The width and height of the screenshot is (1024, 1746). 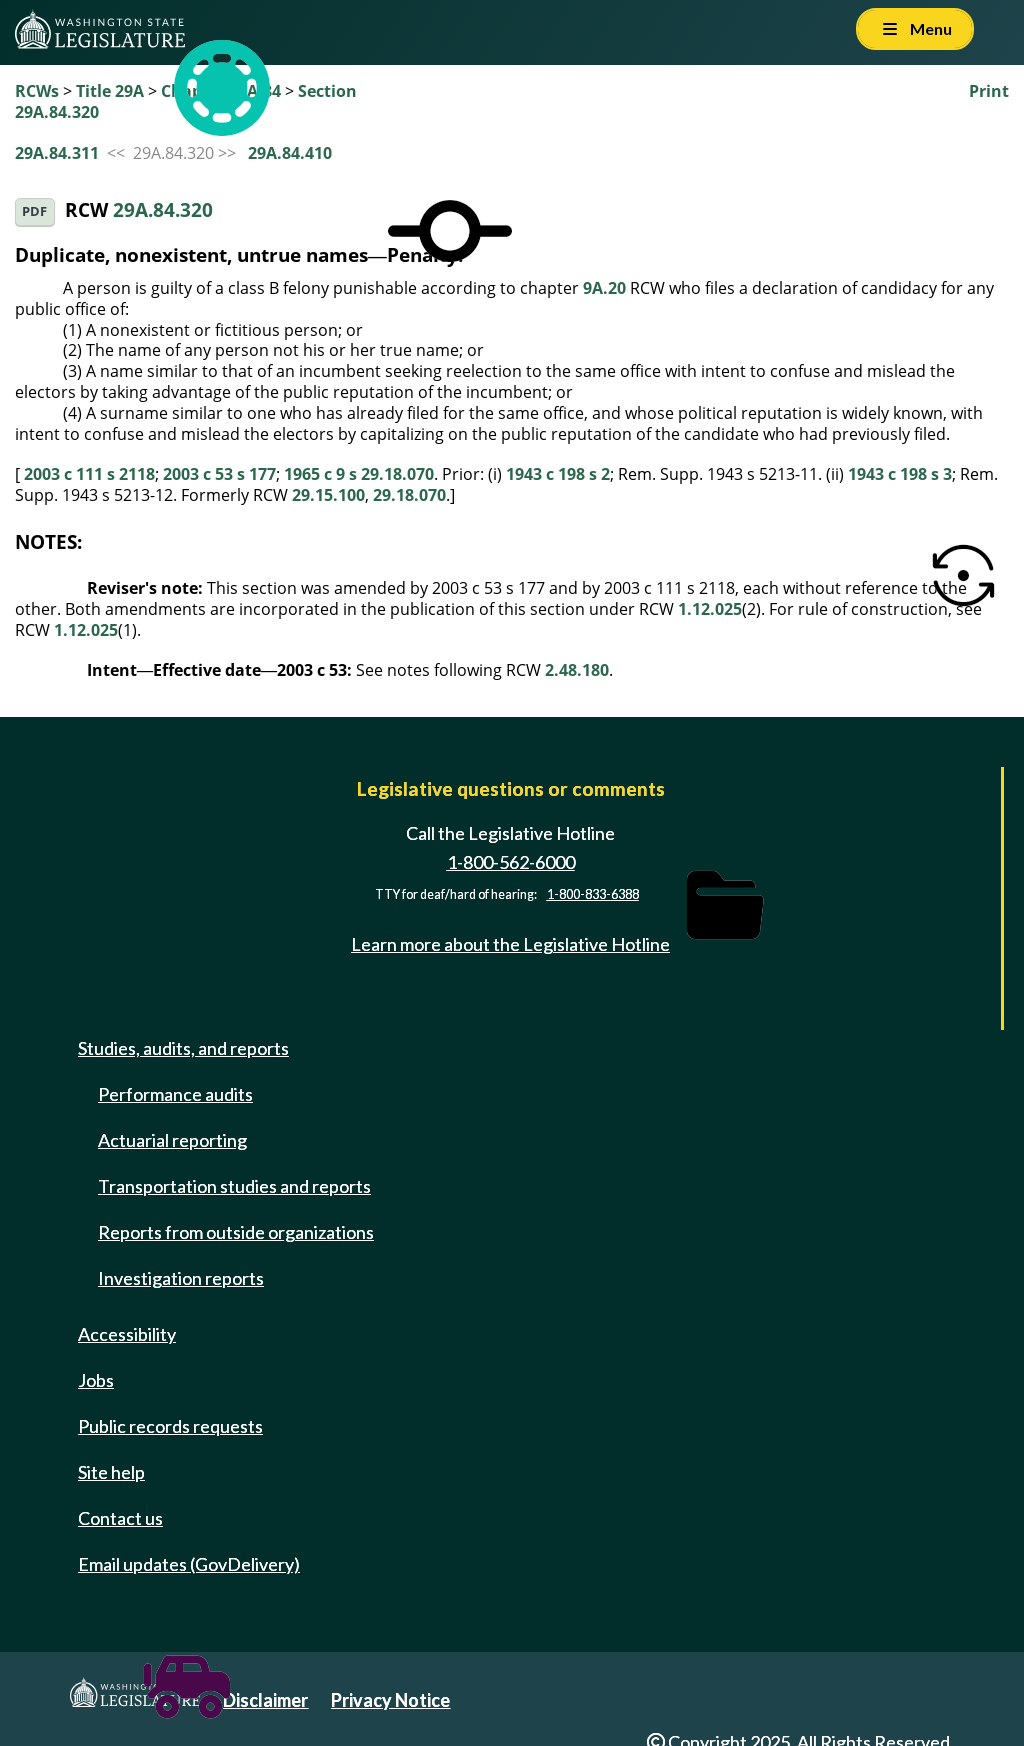 What do you see at coordinates (963, 575) in the screenshot?
I see `reopen a previously closed issue` at bounding box center [963, 575].